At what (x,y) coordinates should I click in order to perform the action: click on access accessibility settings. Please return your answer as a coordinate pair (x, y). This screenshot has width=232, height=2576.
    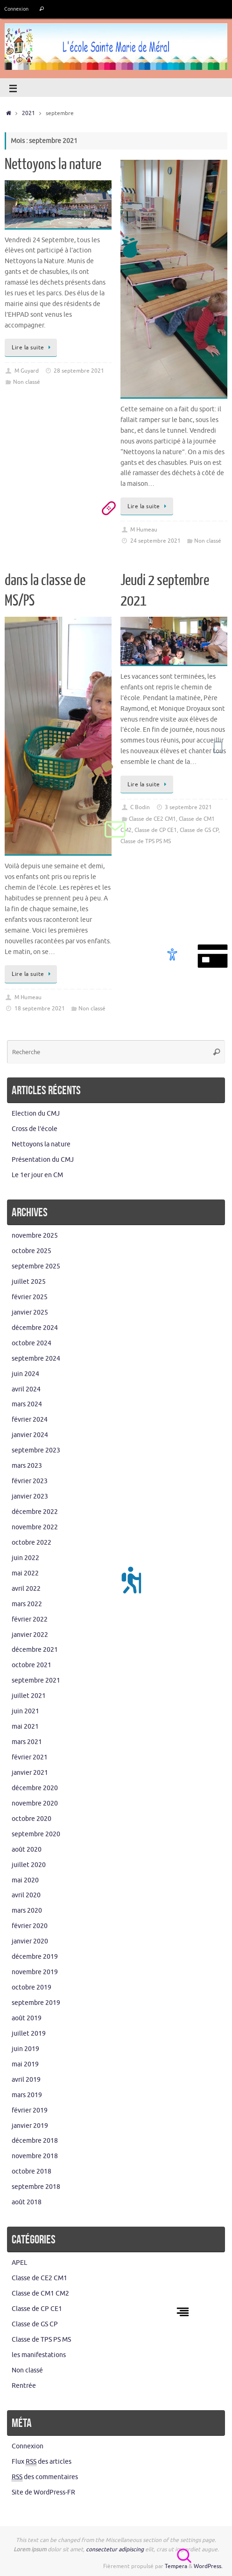
    Looking at the image, I should click on (172, 954).